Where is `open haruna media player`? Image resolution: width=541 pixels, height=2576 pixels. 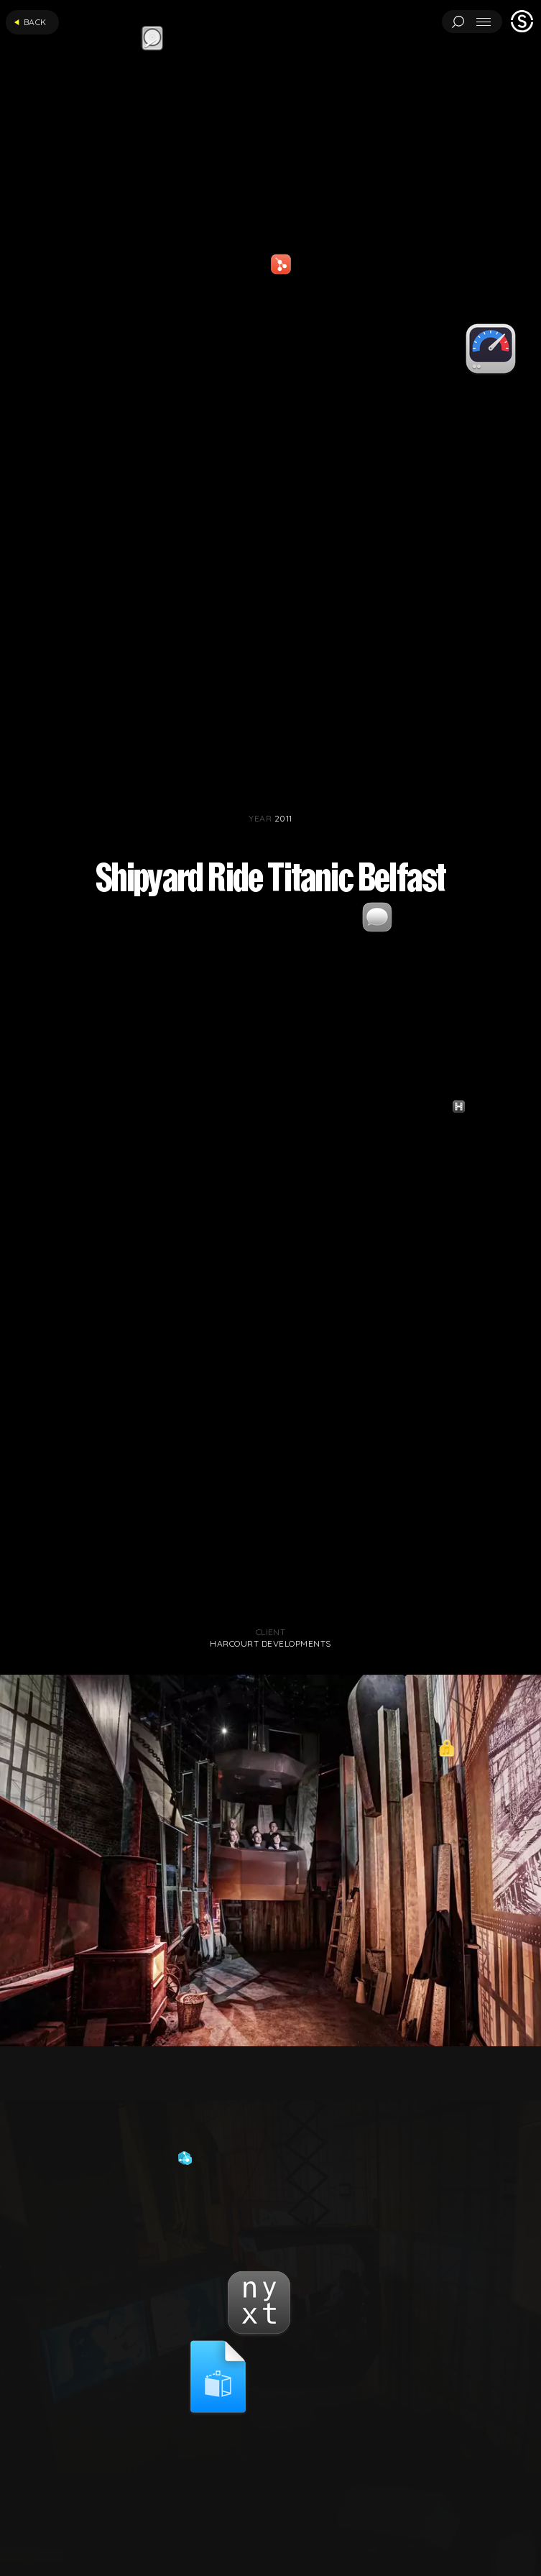 open haruna media player is located at coordinates (458, 1106).